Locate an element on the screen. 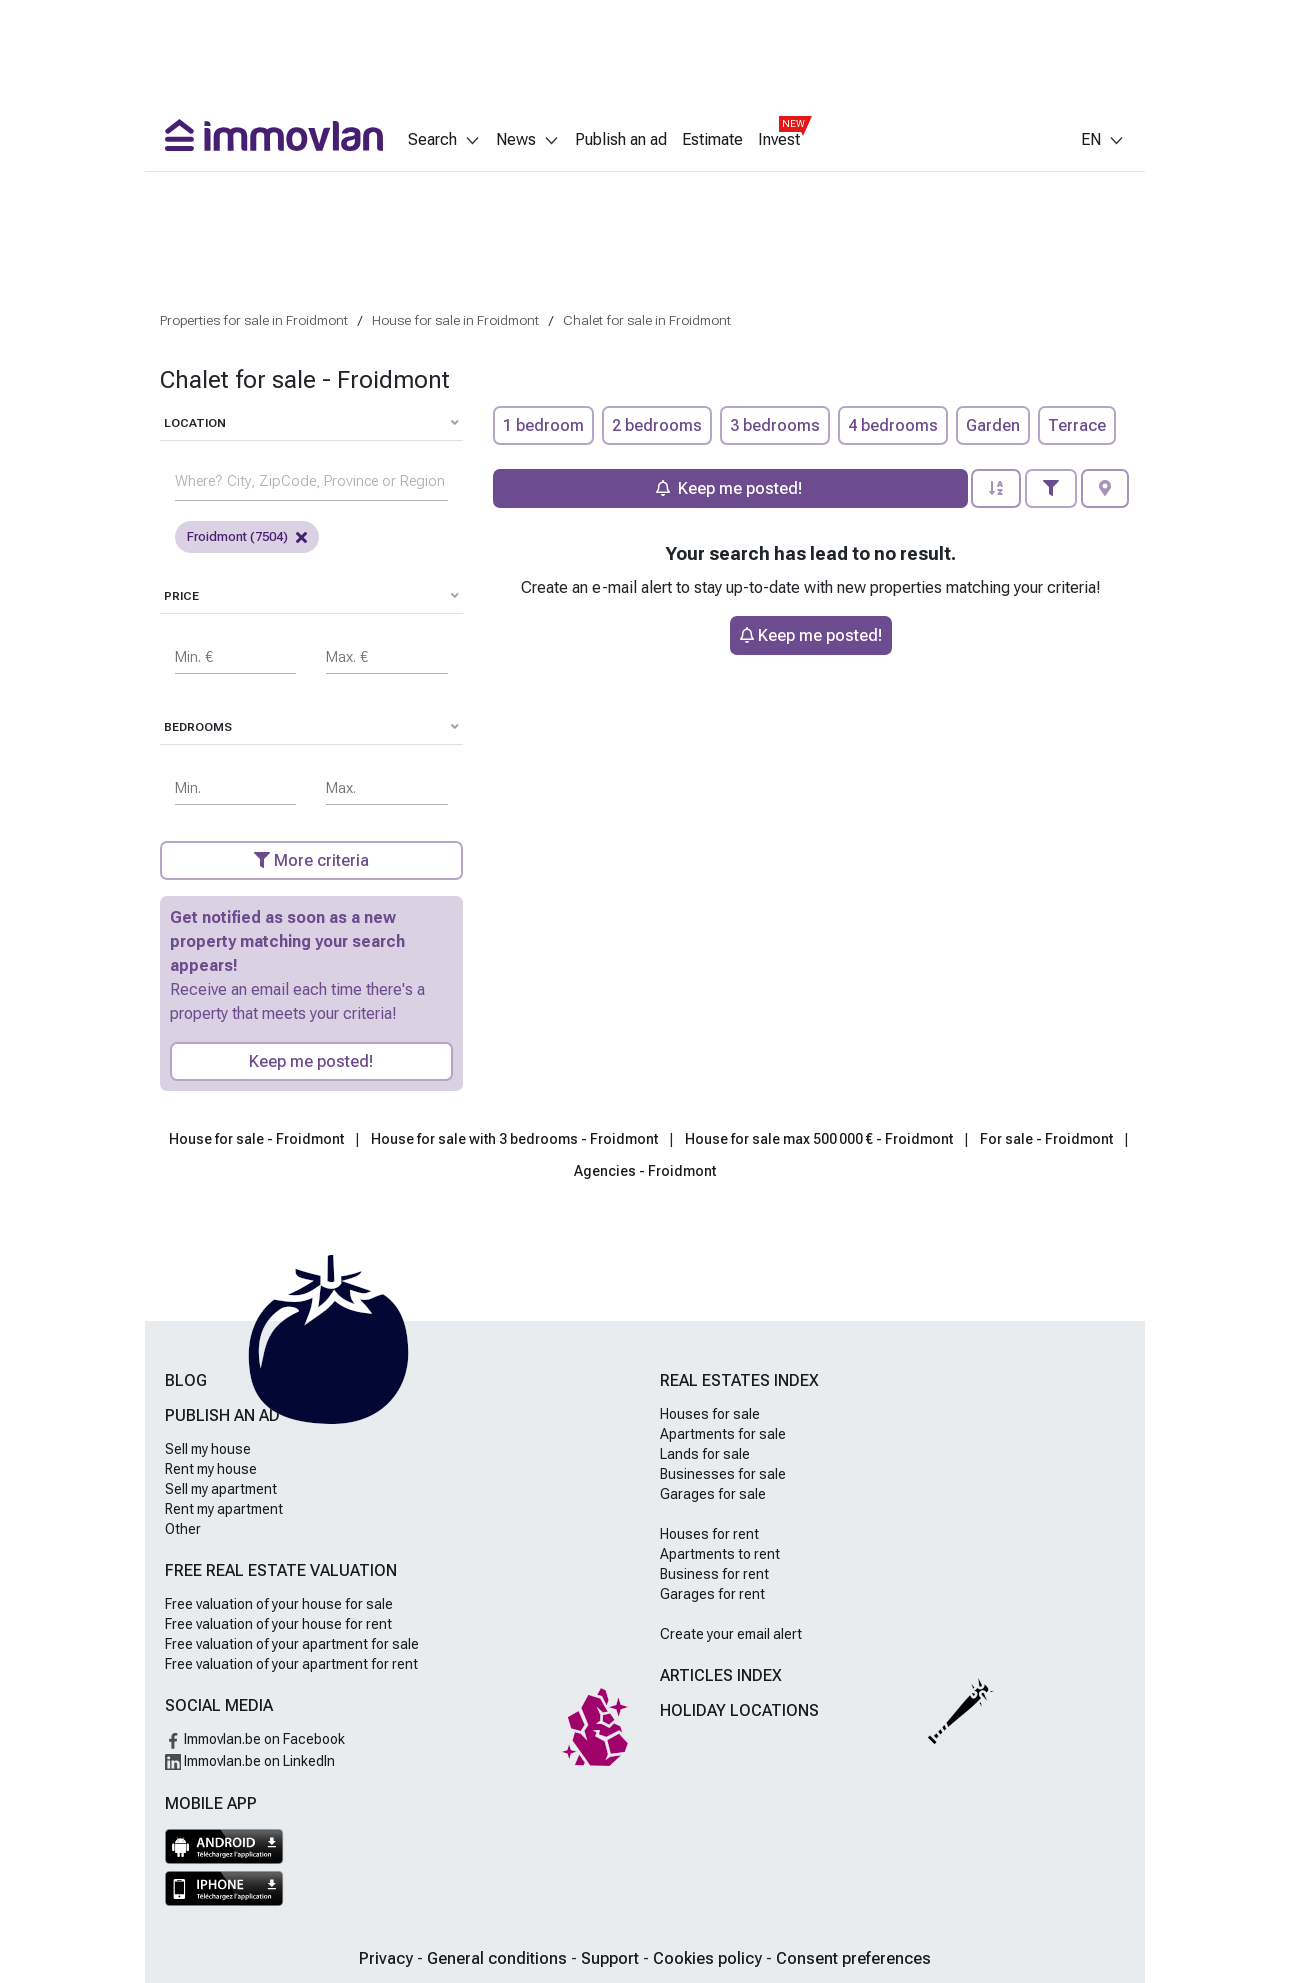  collect ore or mining resources is located at coordinates (595, 1727).